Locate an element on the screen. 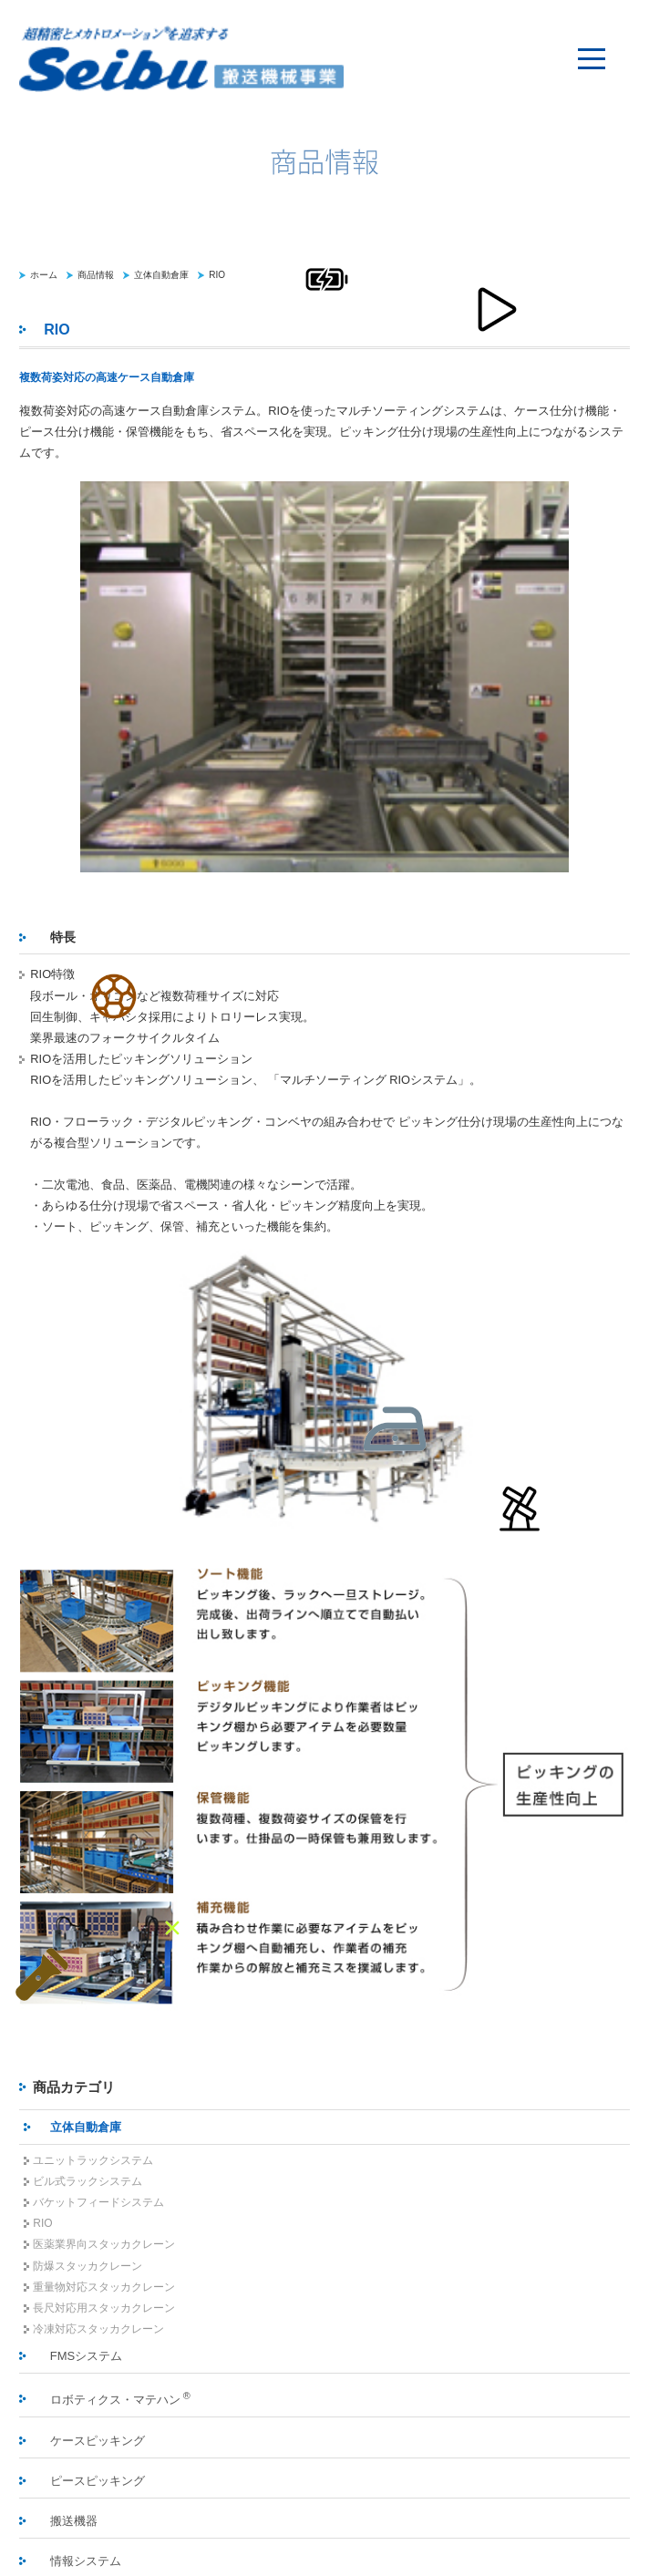  start playing media is located at coordinates (497, 309).